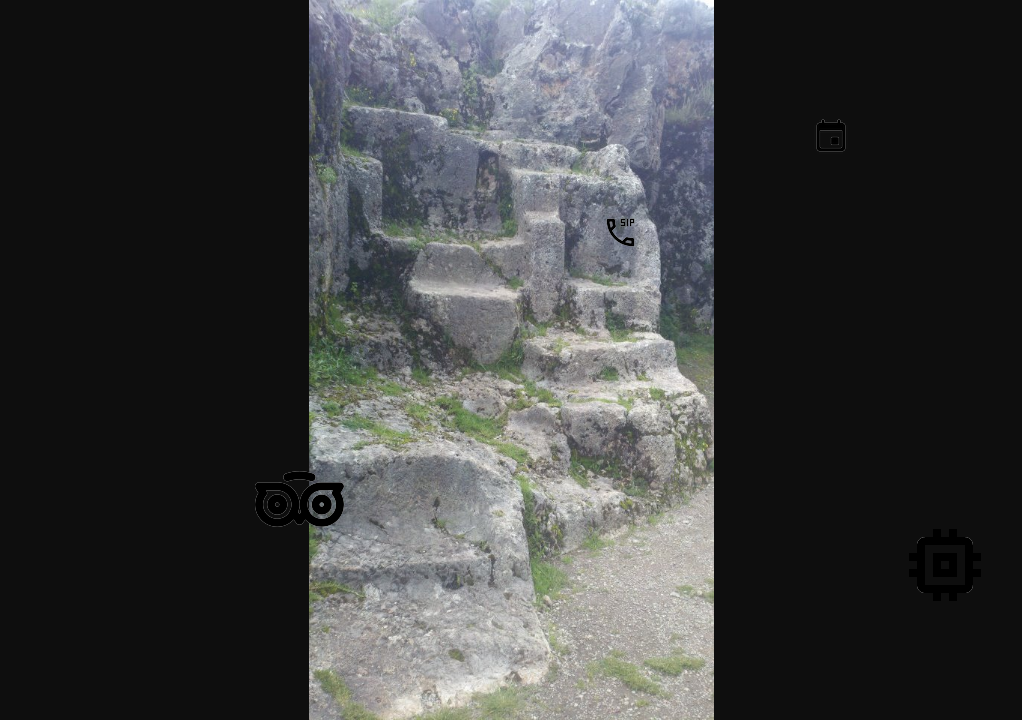 This screenshot has width=1022, height=720. What do you see at coordinates (299, 498) in the screenshot?
I see `view tripadvisor reviews and ratings` at bounding box center [299, 498].